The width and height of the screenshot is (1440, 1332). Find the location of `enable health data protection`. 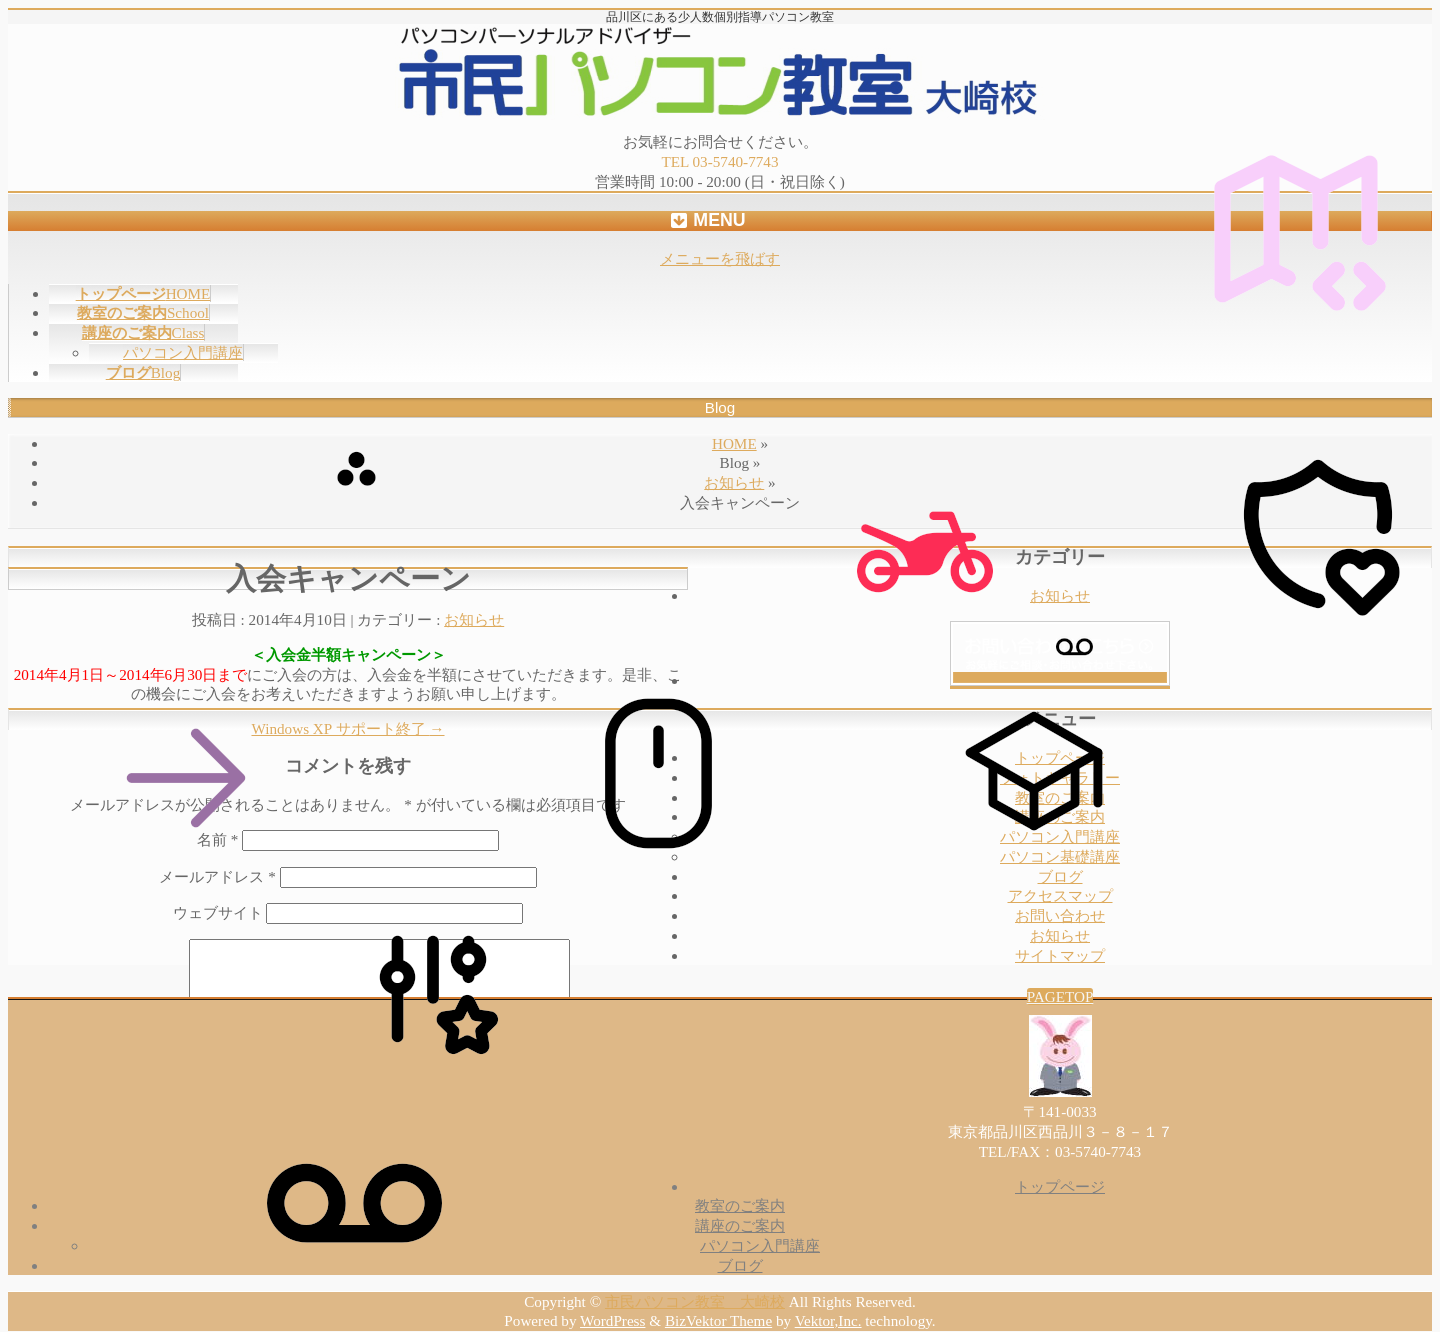

enable health data protection is located at coordinates (1318, 534).